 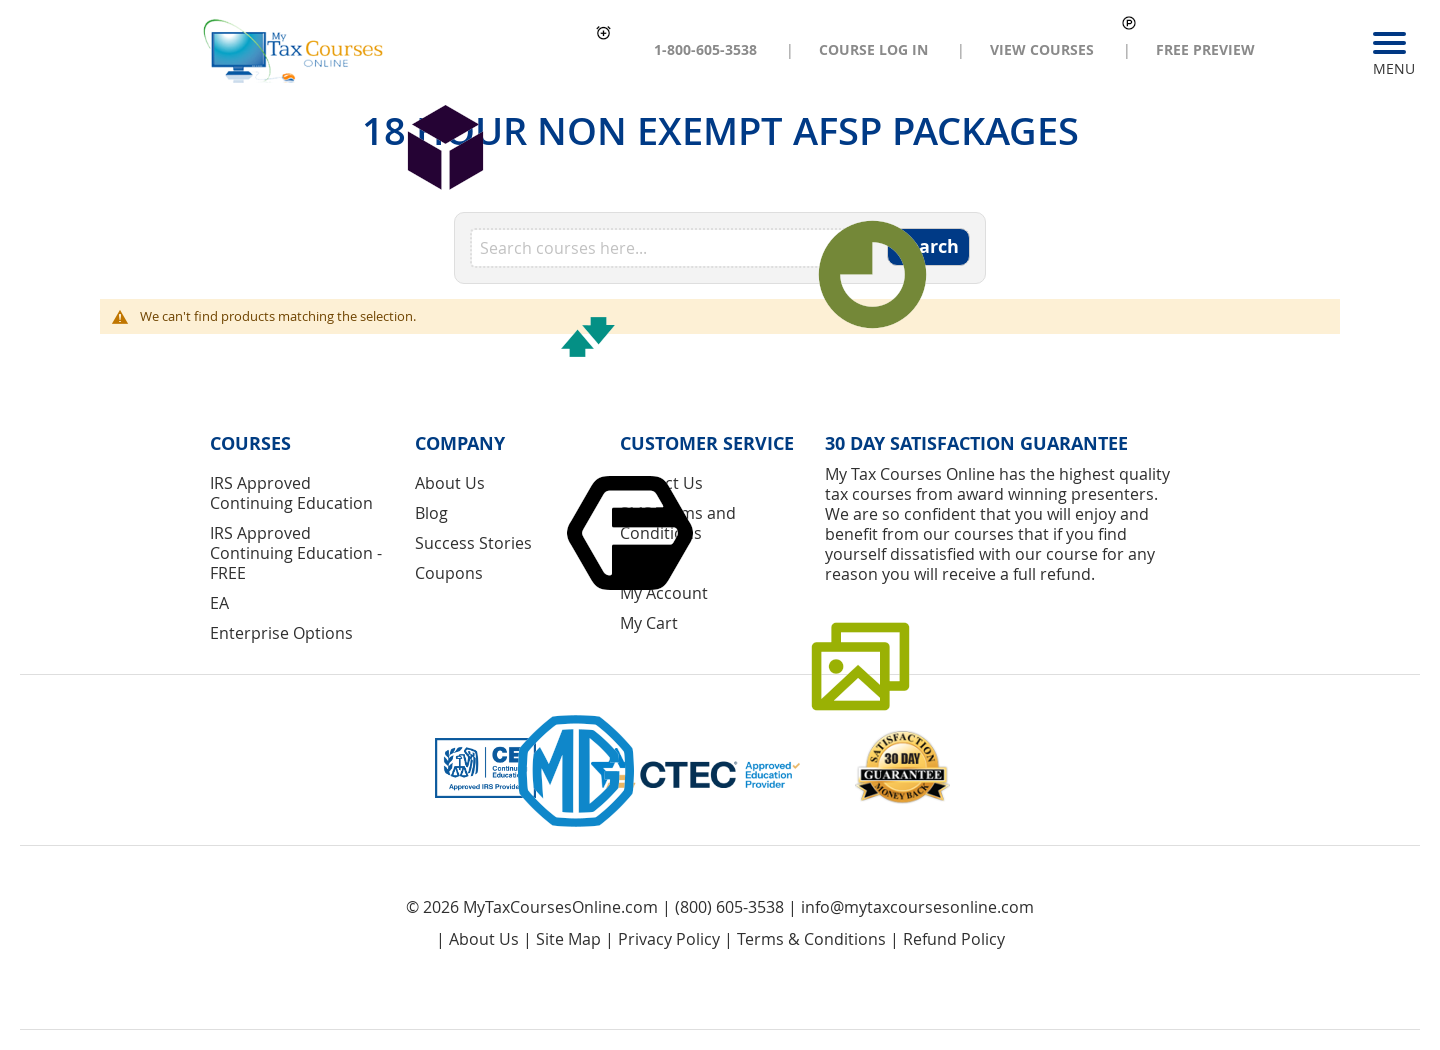 What do you see at coordinates (872, 274) in the screenshot?
I see `indicates loading or processing in progress` at bounding box center [872, 274].